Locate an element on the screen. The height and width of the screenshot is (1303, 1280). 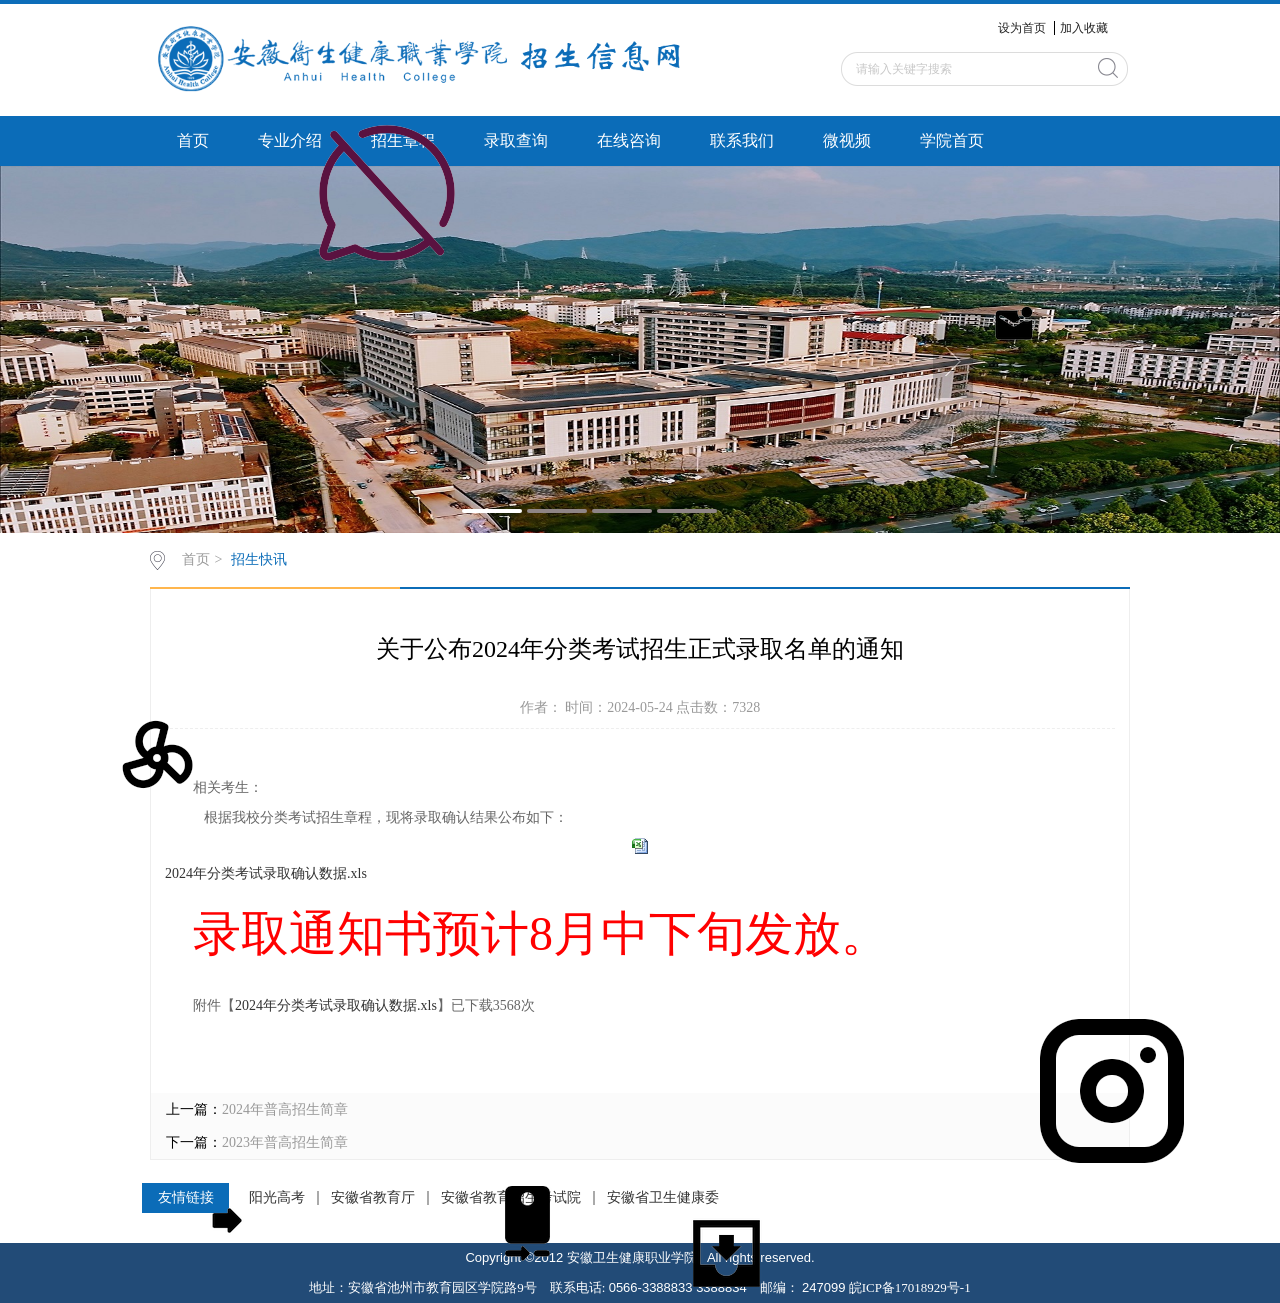
indicates an unread email in your inbox is located at coordinates (1014, 325).